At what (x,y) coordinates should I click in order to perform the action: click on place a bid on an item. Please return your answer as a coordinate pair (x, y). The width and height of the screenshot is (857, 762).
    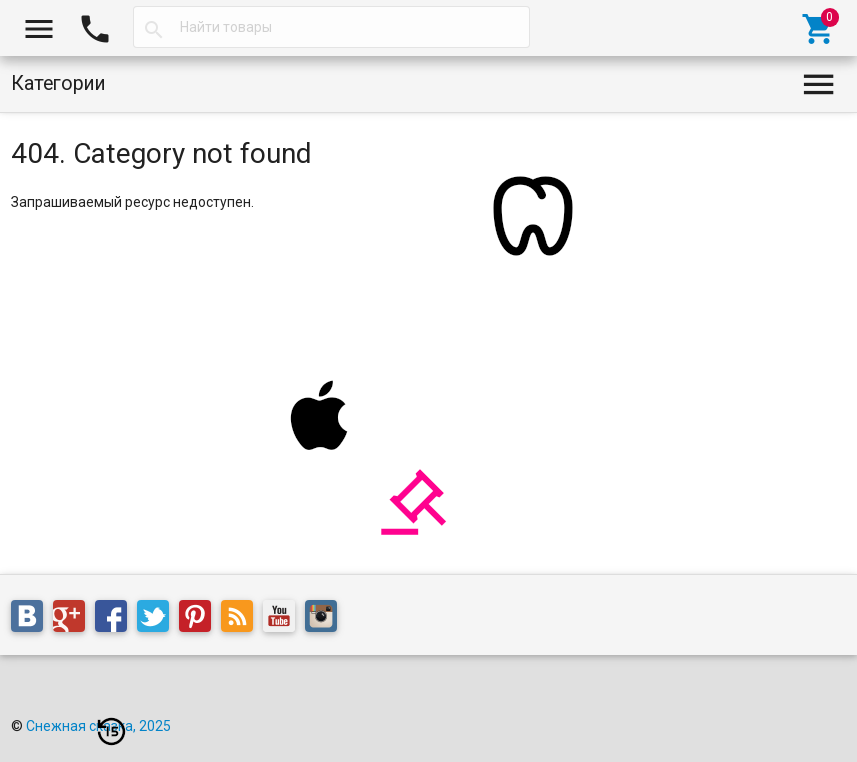
    Looking at the image, I should click on (412, 504).